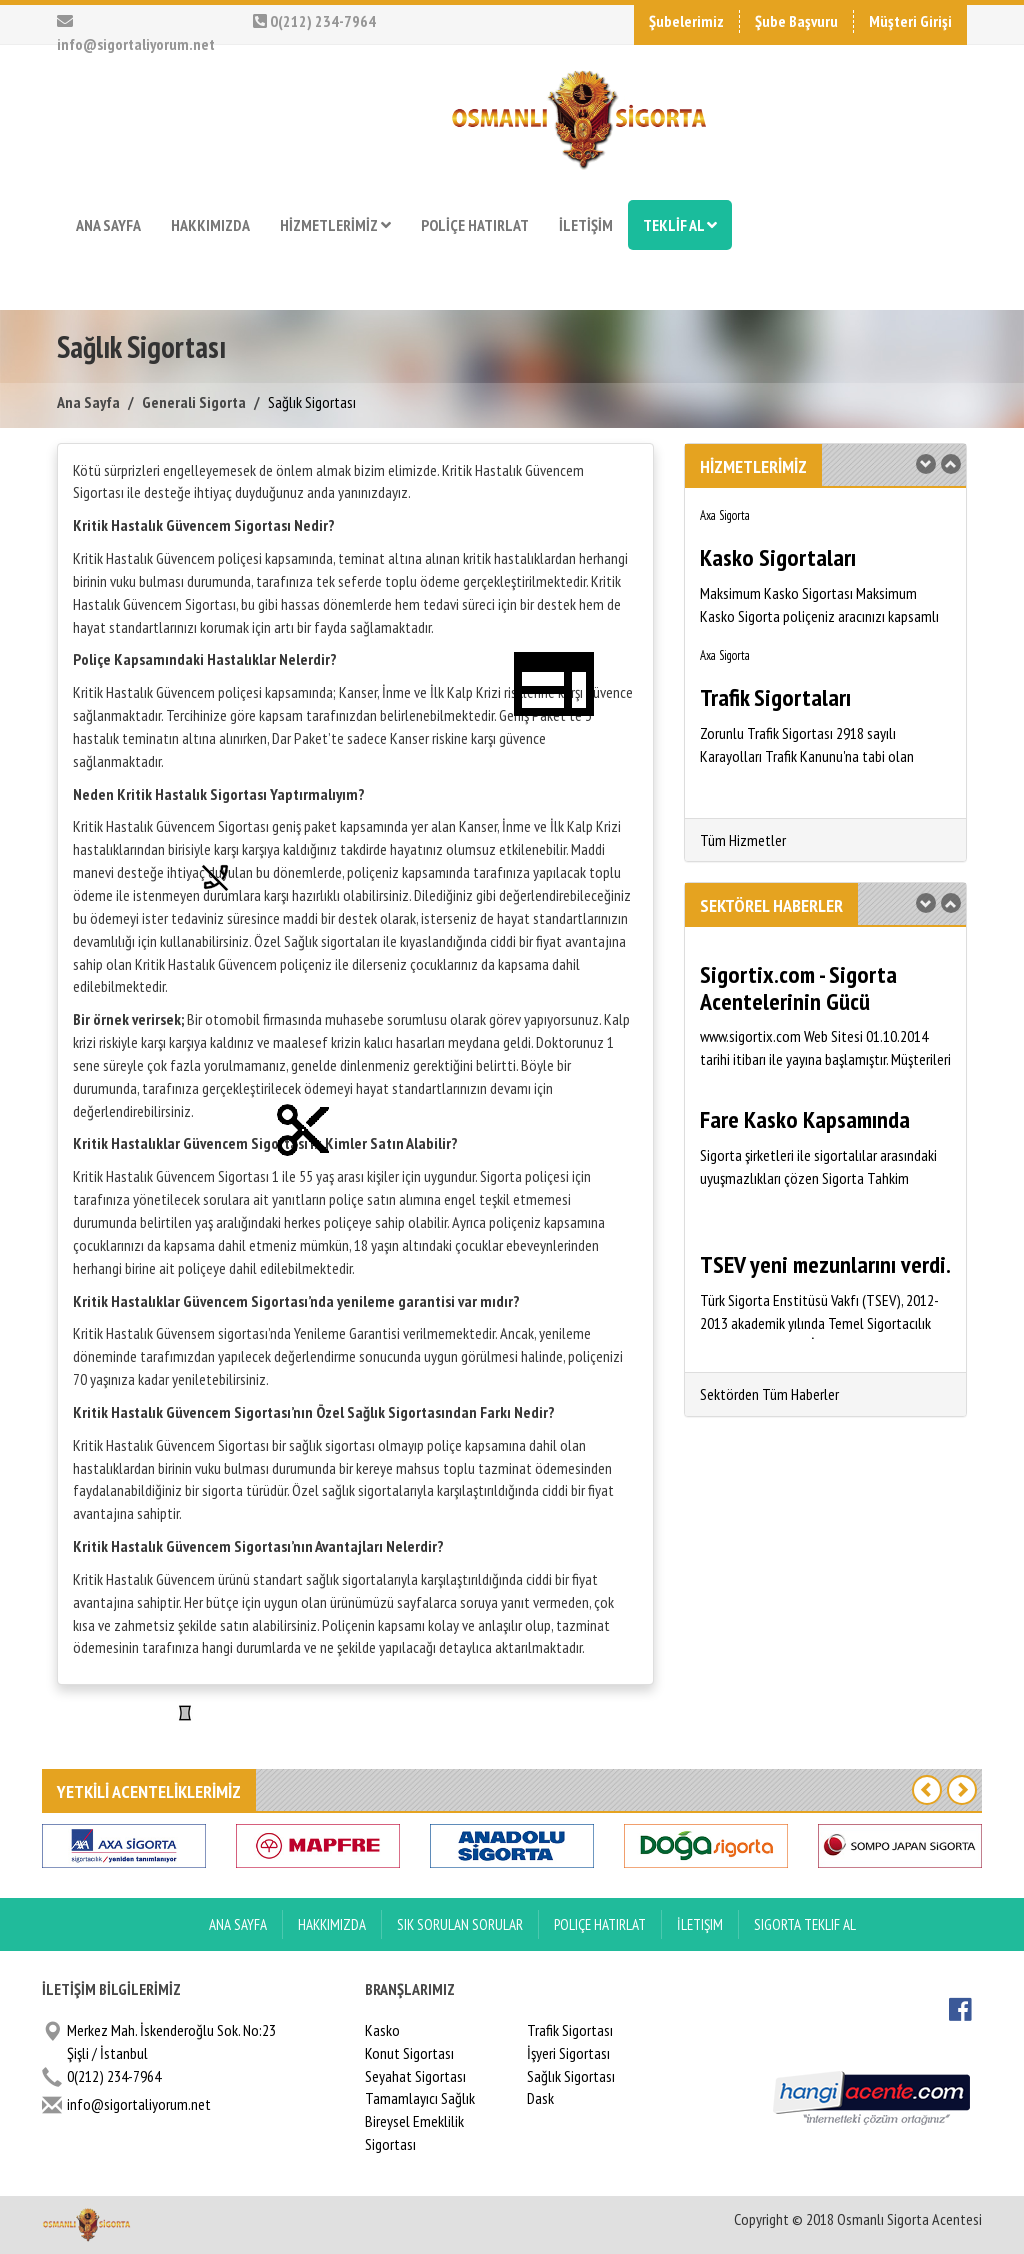 The height and width of the screenshot is (2254, 1024). I want to click on cut selected content to clipboard, so click(303, 1130).